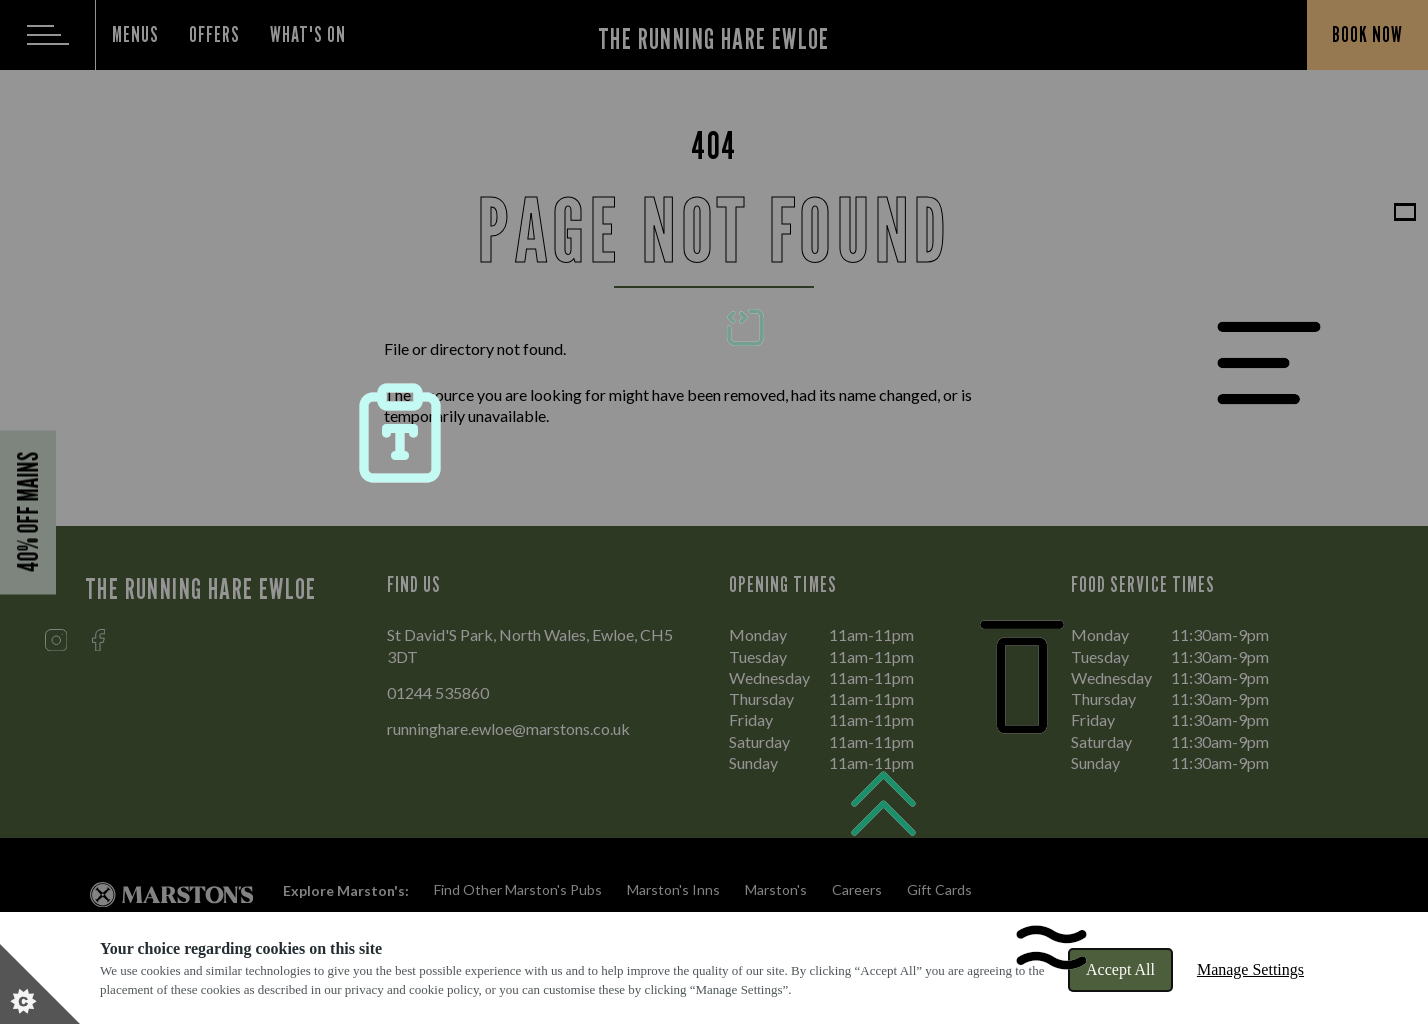  I want to click on paste as plain text, so click(400, 433).